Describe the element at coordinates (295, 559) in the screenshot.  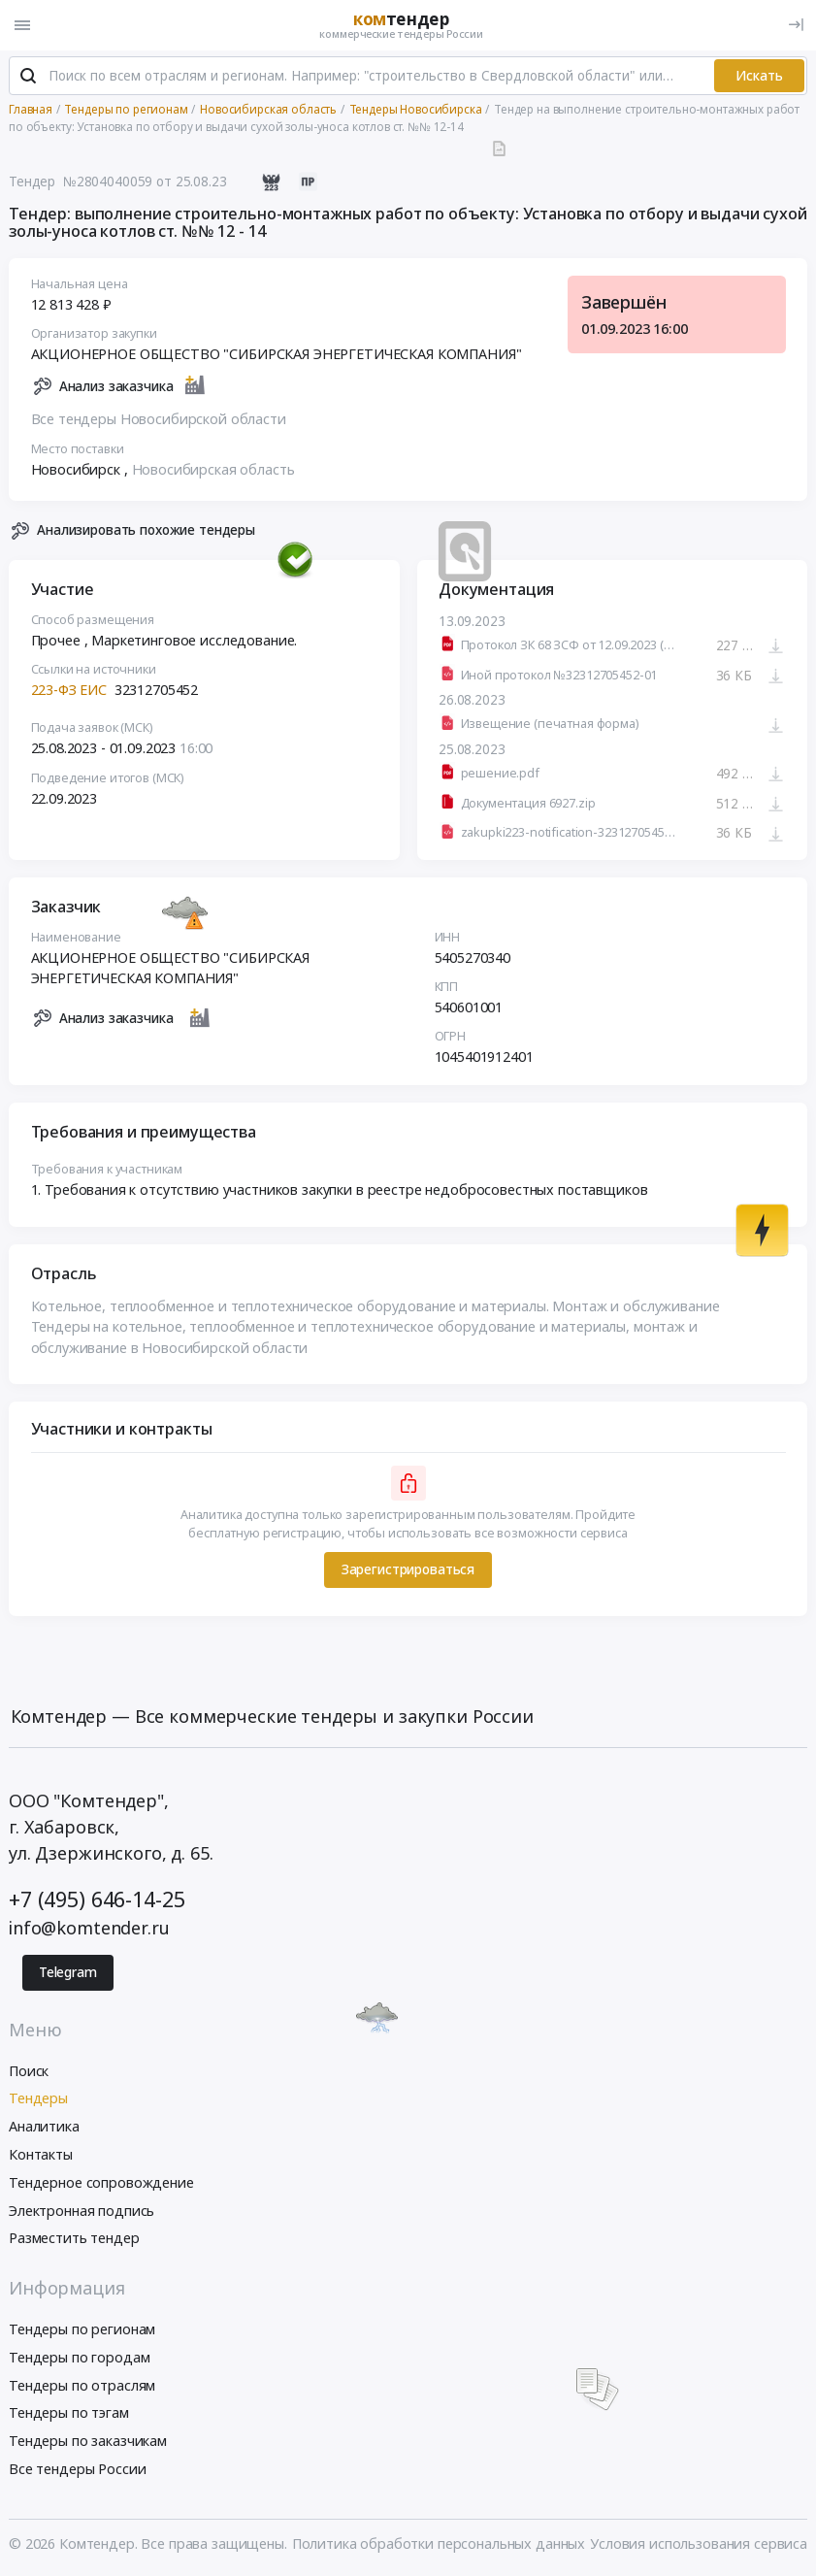
I see `indicates a default or selected item` at that location.